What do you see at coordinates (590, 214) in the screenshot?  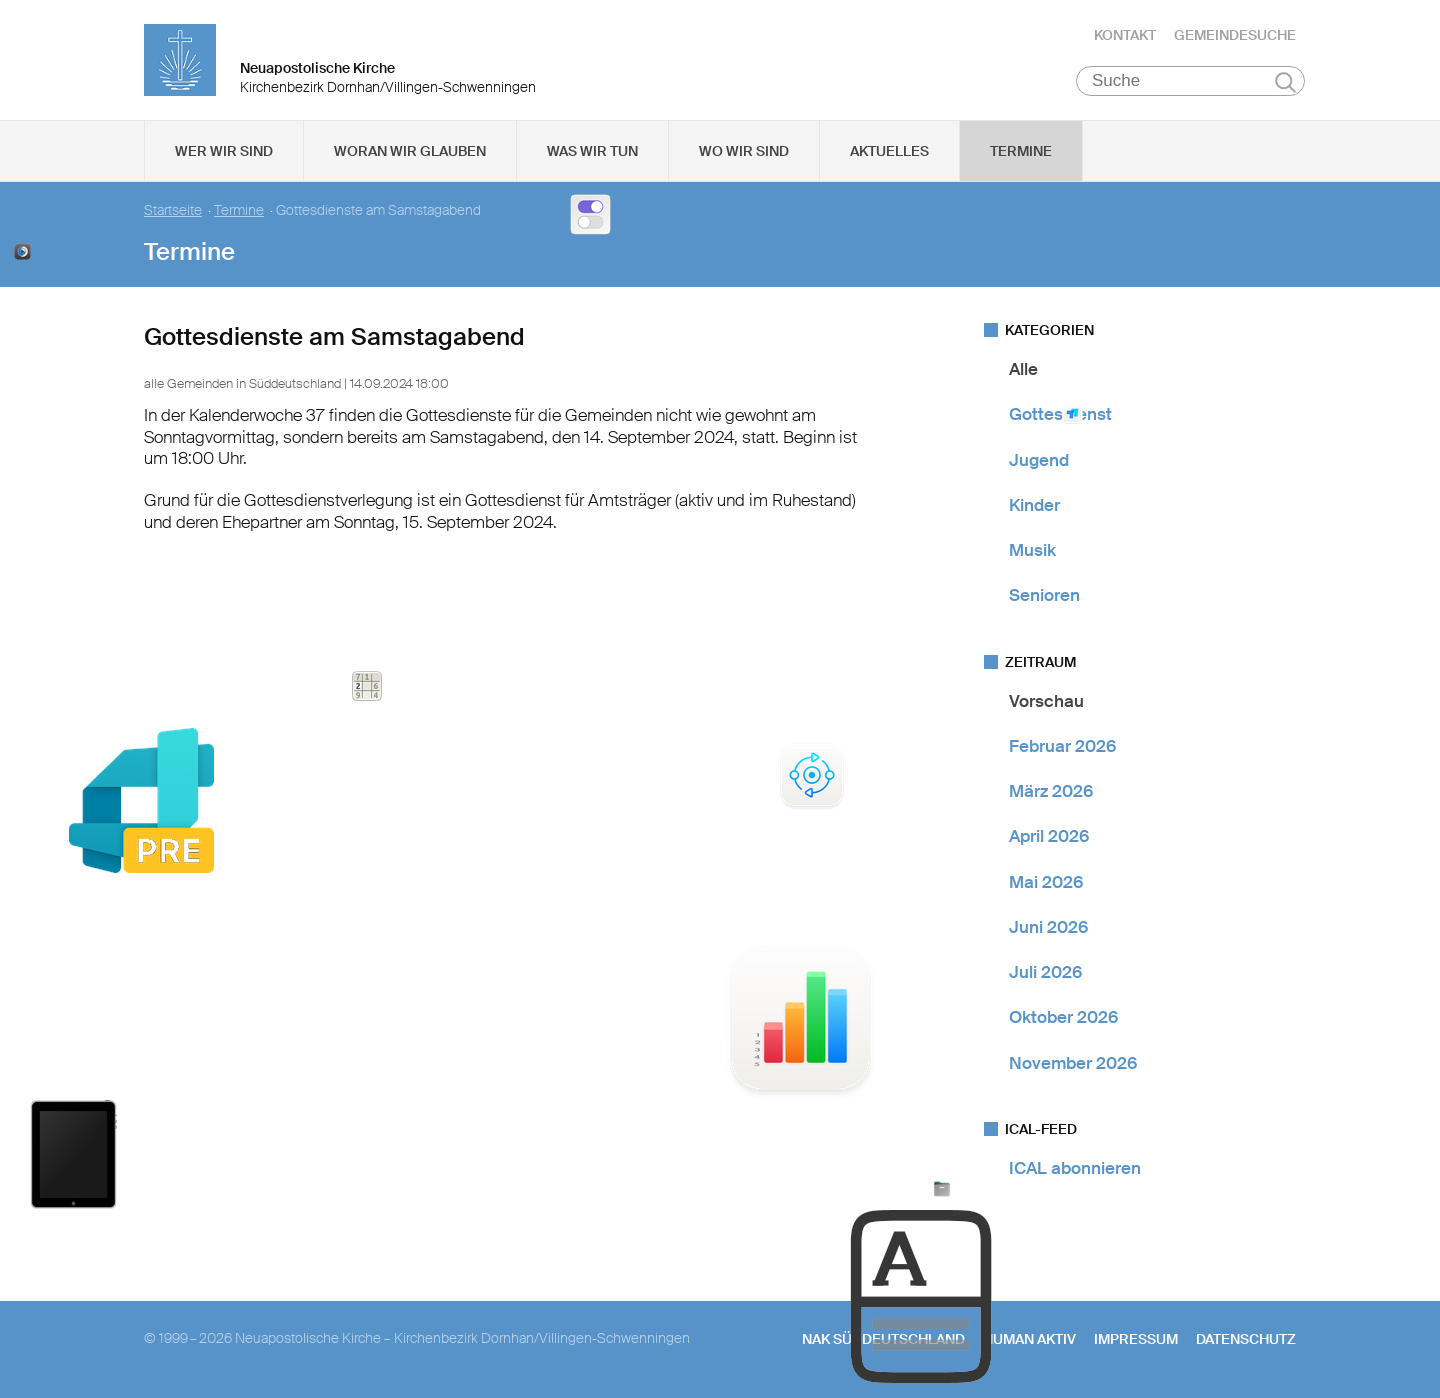 I see `open unity tweak tool settings` at bounding box center [590, 214].